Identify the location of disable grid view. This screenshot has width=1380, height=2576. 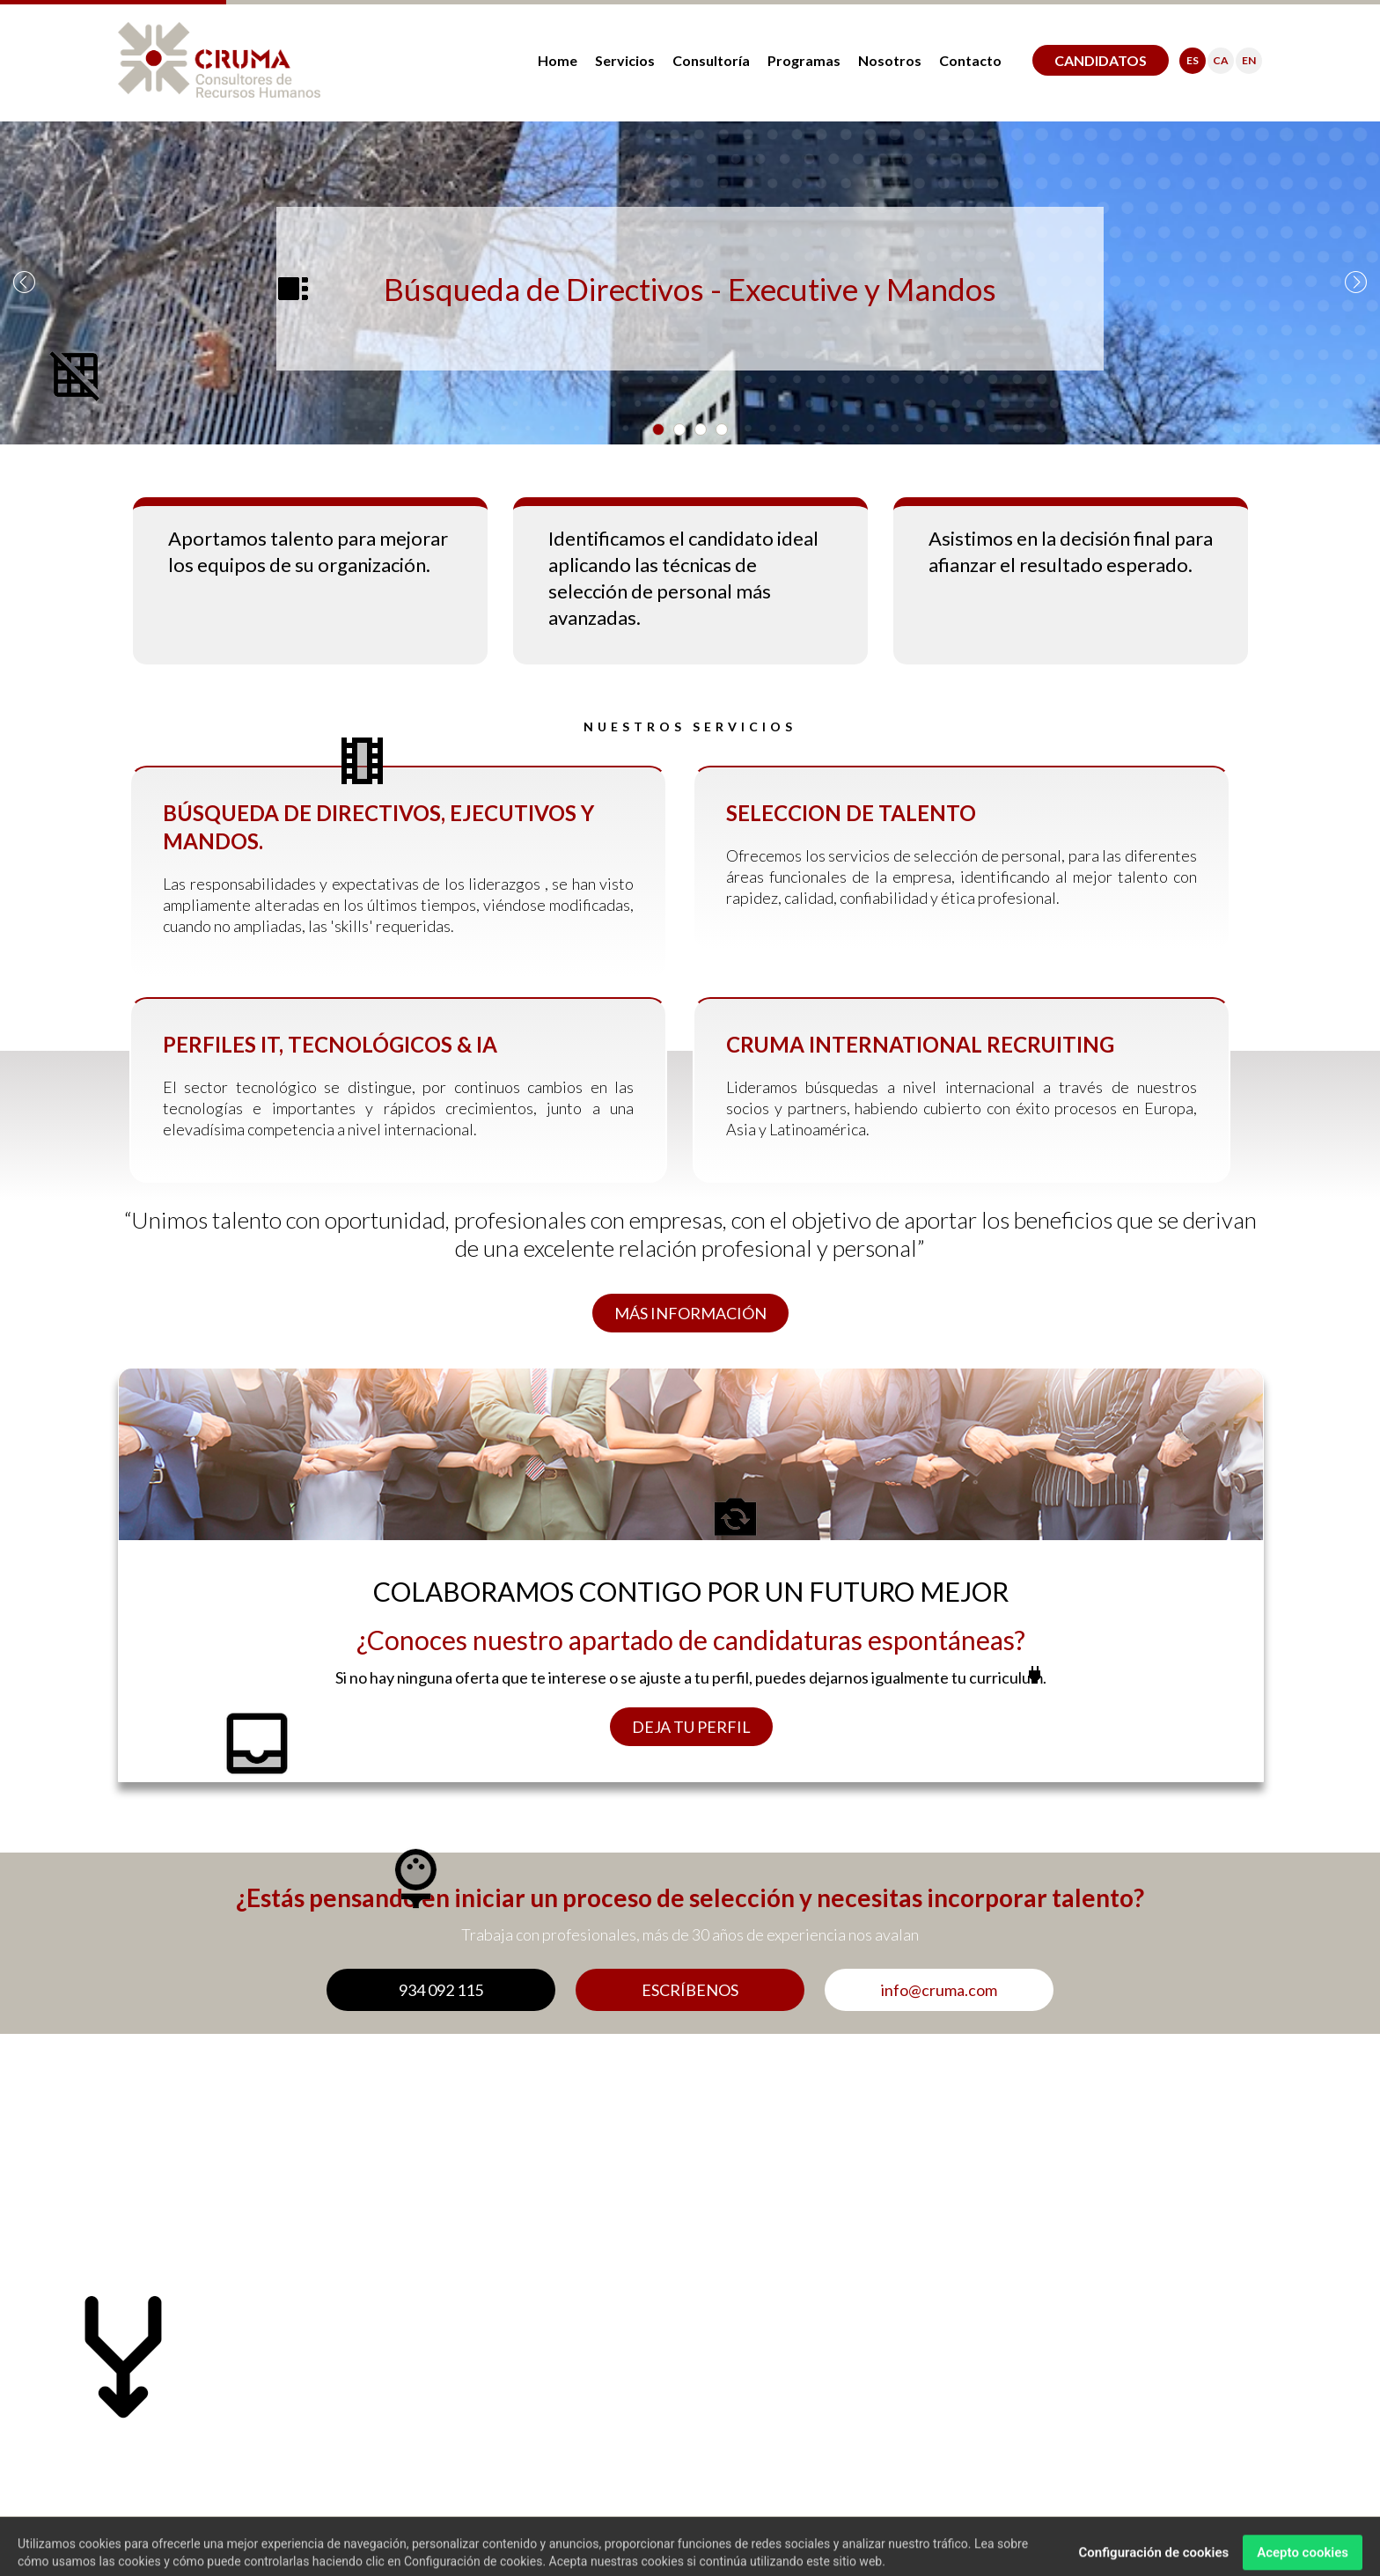
(76, 375).